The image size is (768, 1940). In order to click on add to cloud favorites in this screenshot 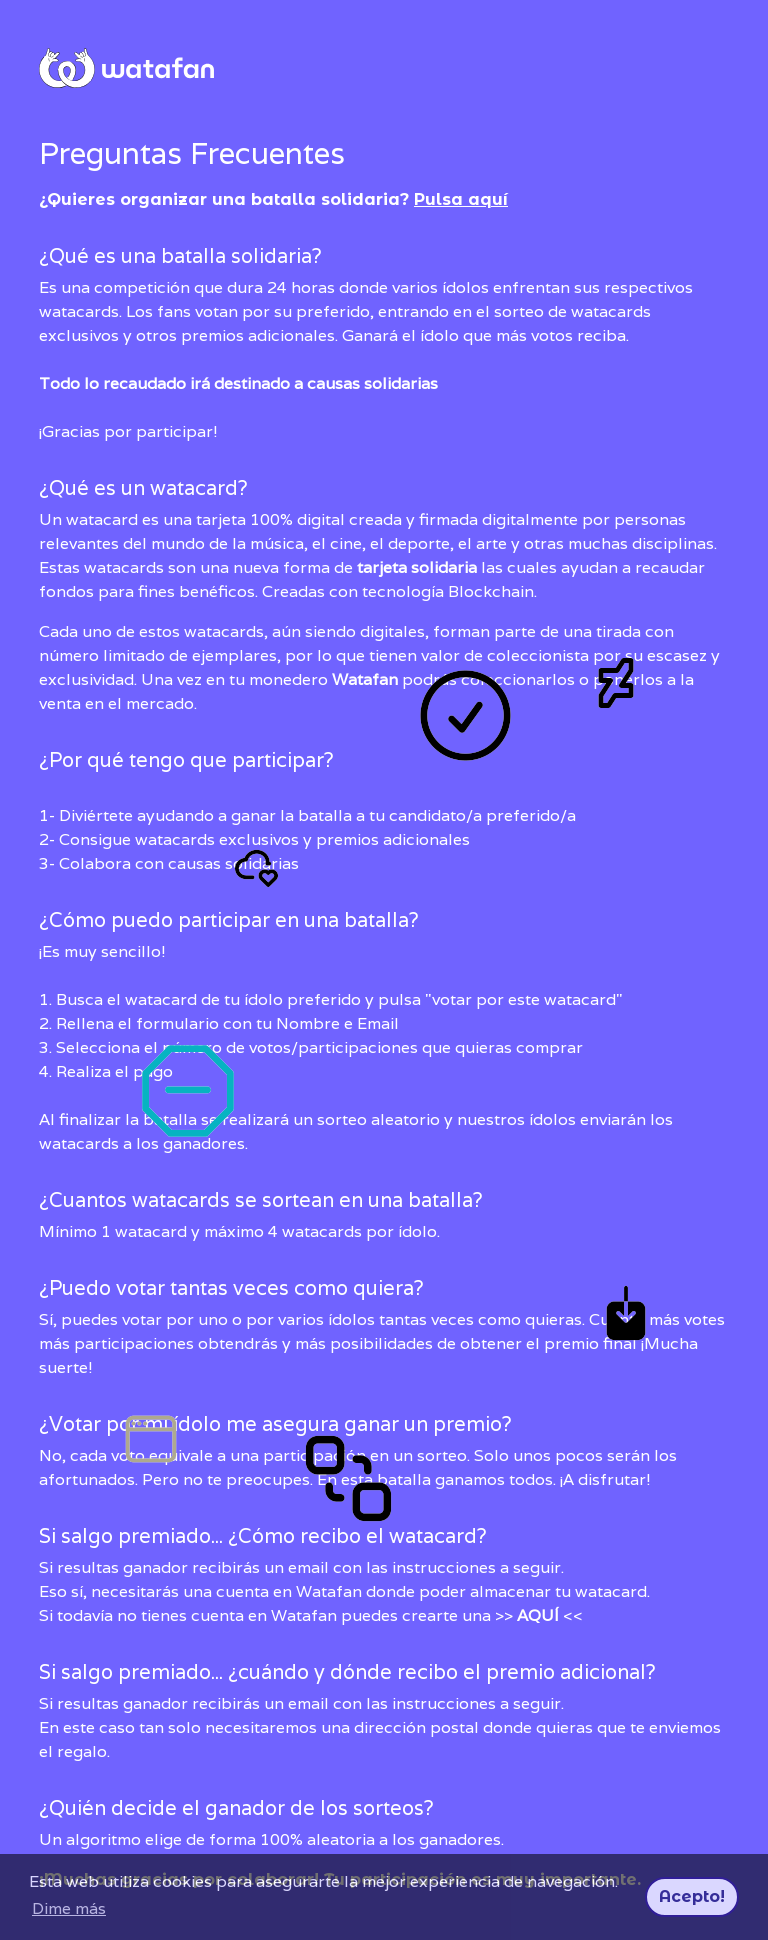, I will do `click(256, 865)`.